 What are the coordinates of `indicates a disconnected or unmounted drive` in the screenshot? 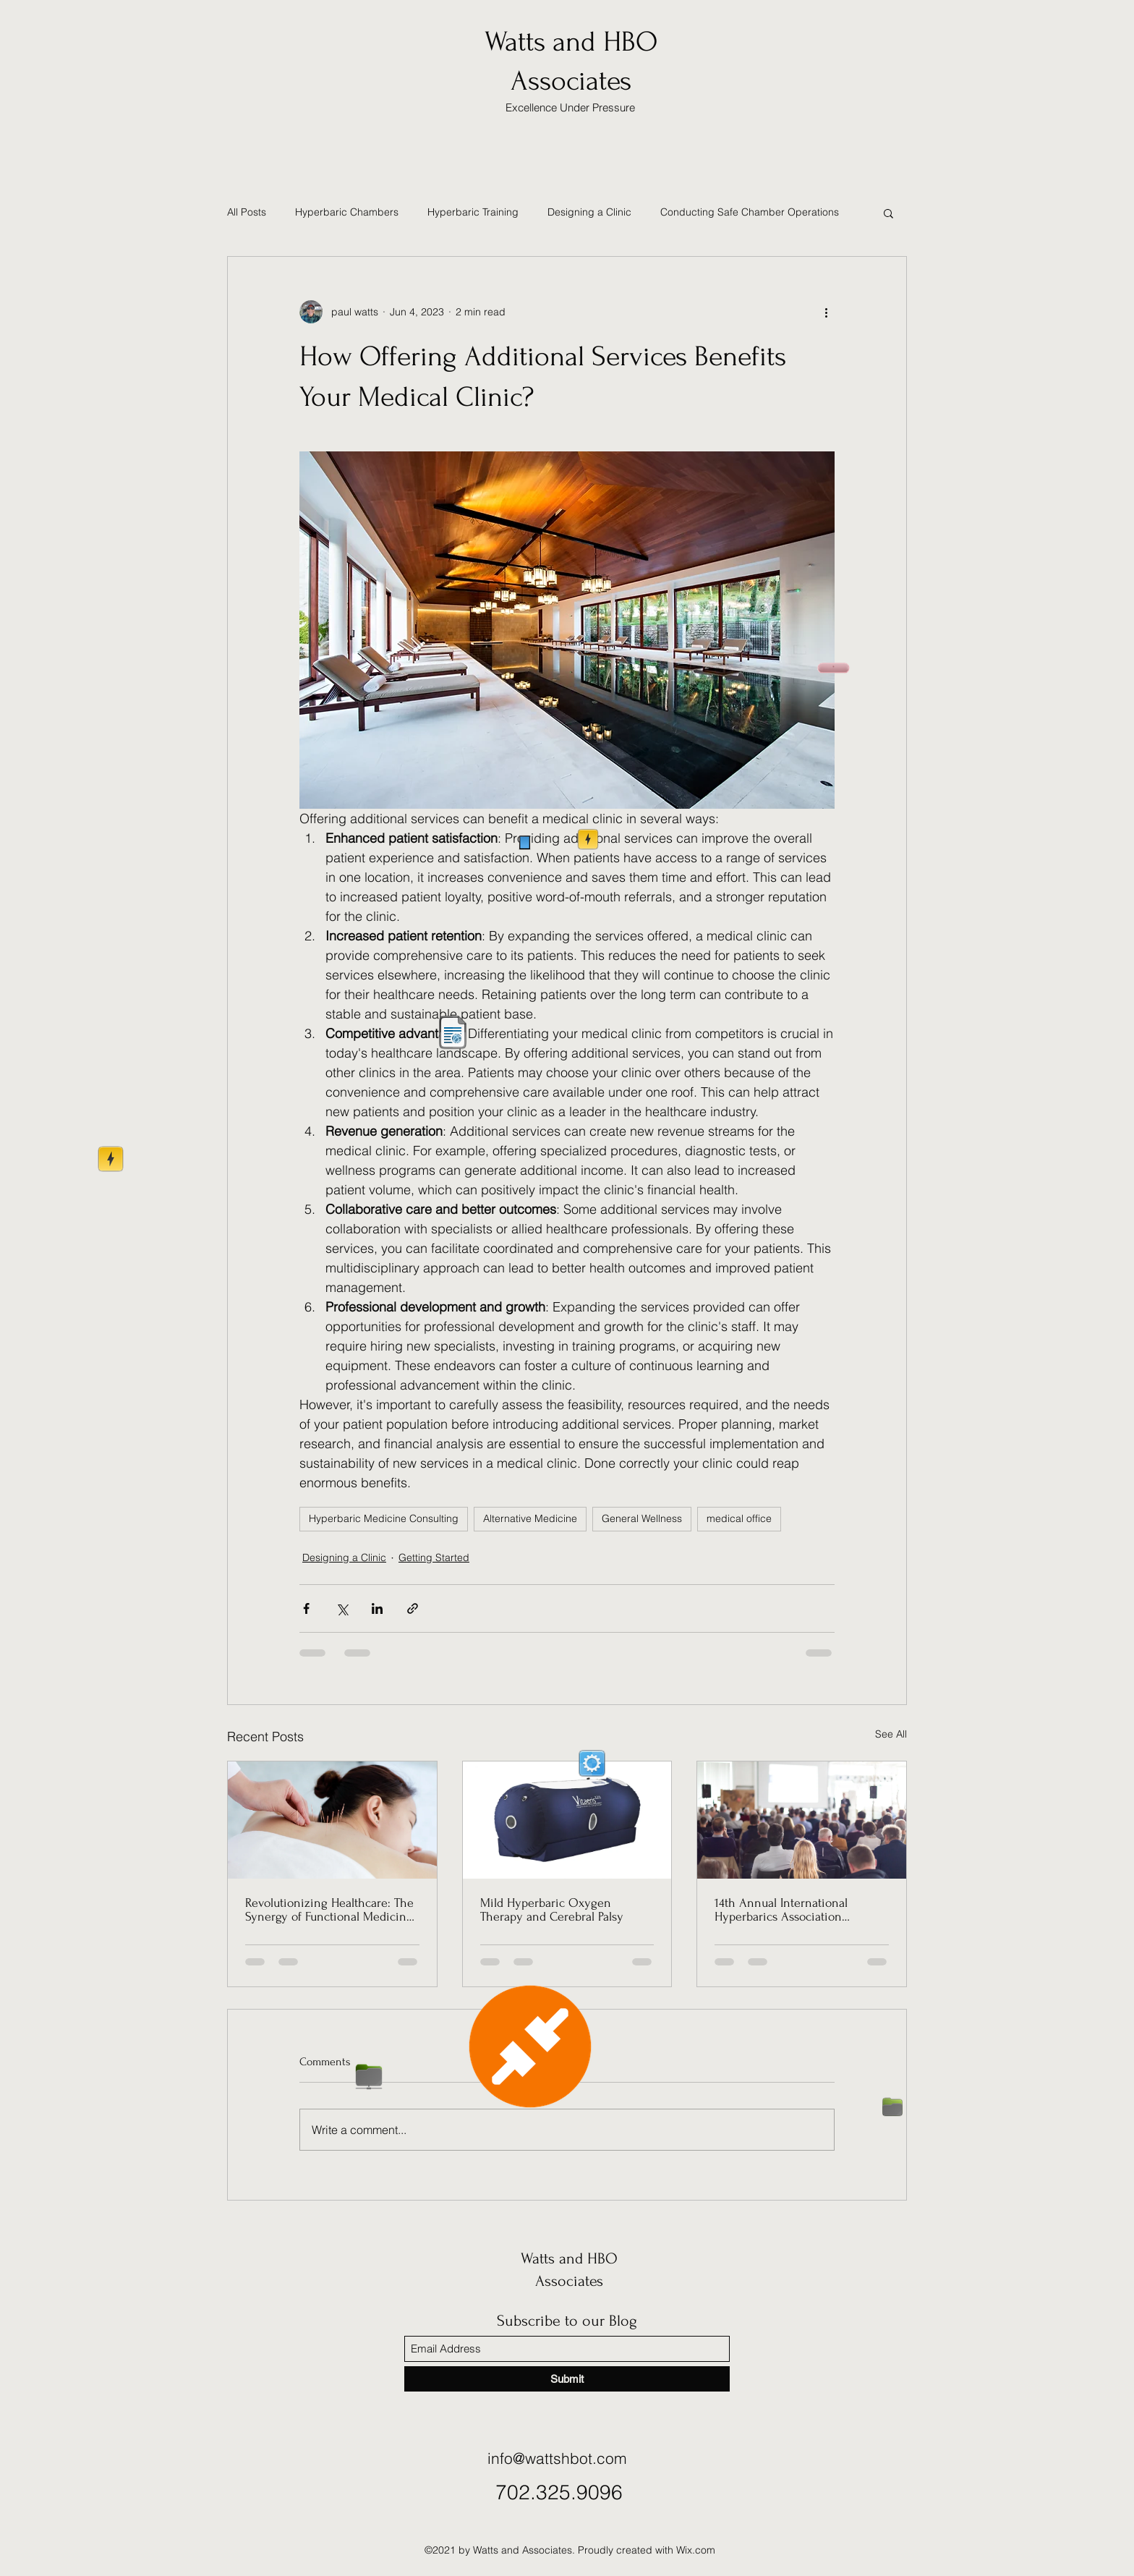 It's located at (530, 2046).